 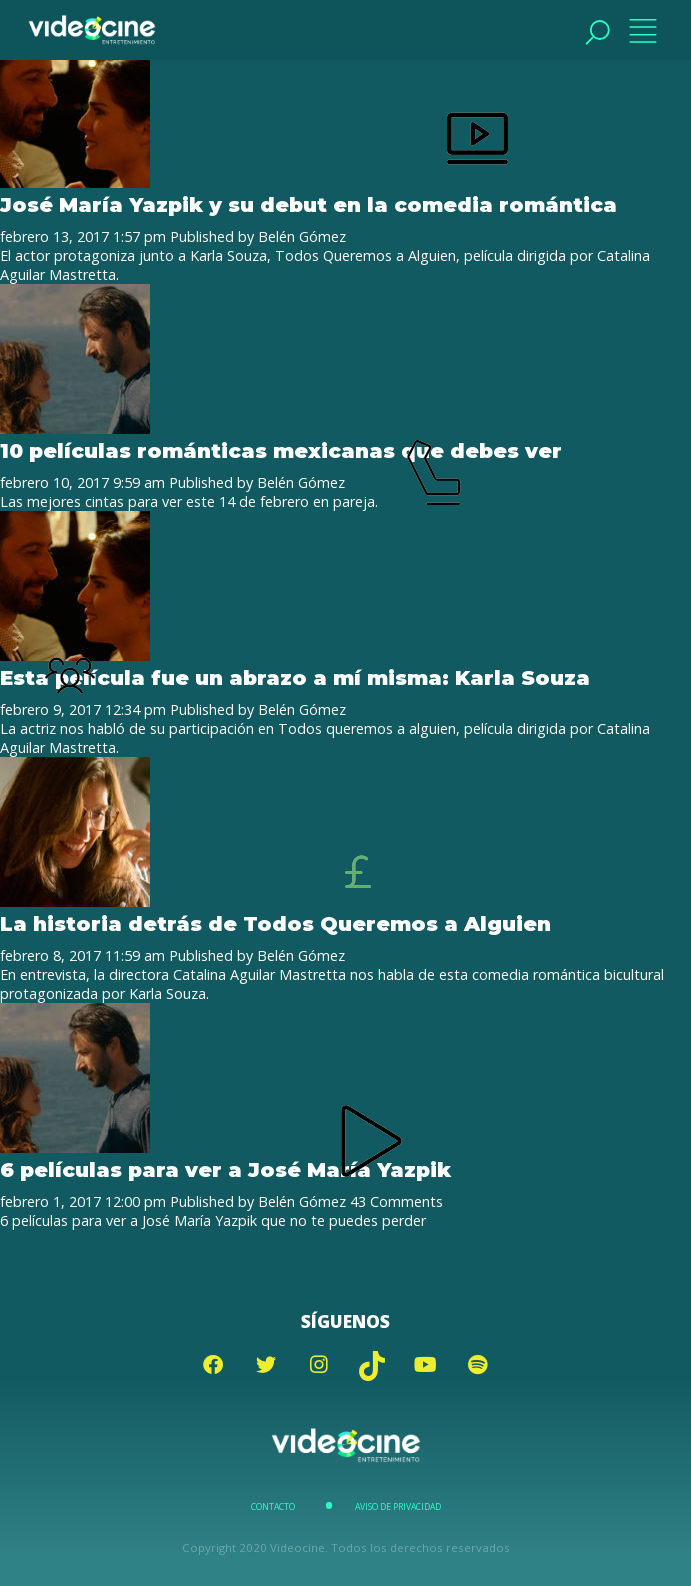 I want to click on view group or team members, so click(x=70, y=674).